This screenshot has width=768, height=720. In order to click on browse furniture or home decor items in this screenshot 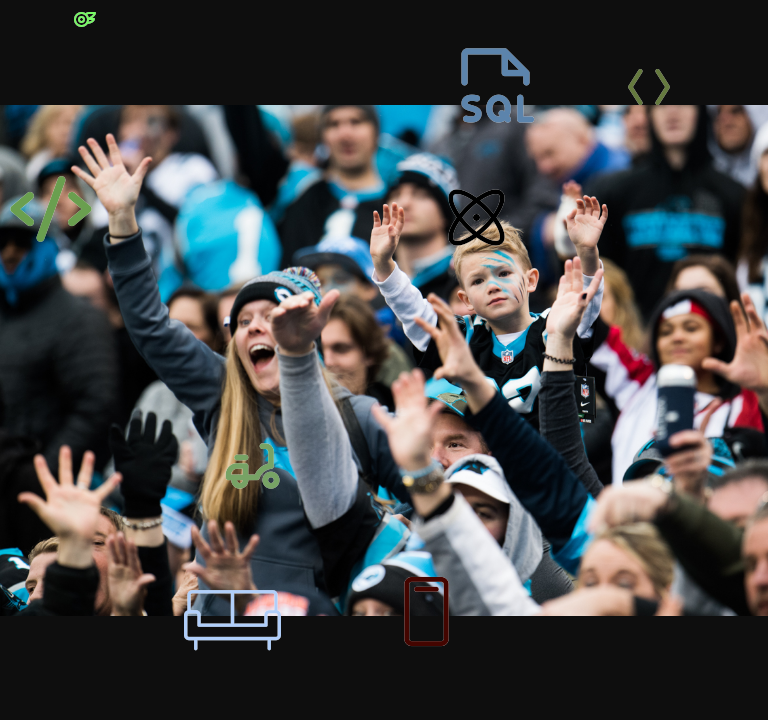, I will do `click(232, 618)`.